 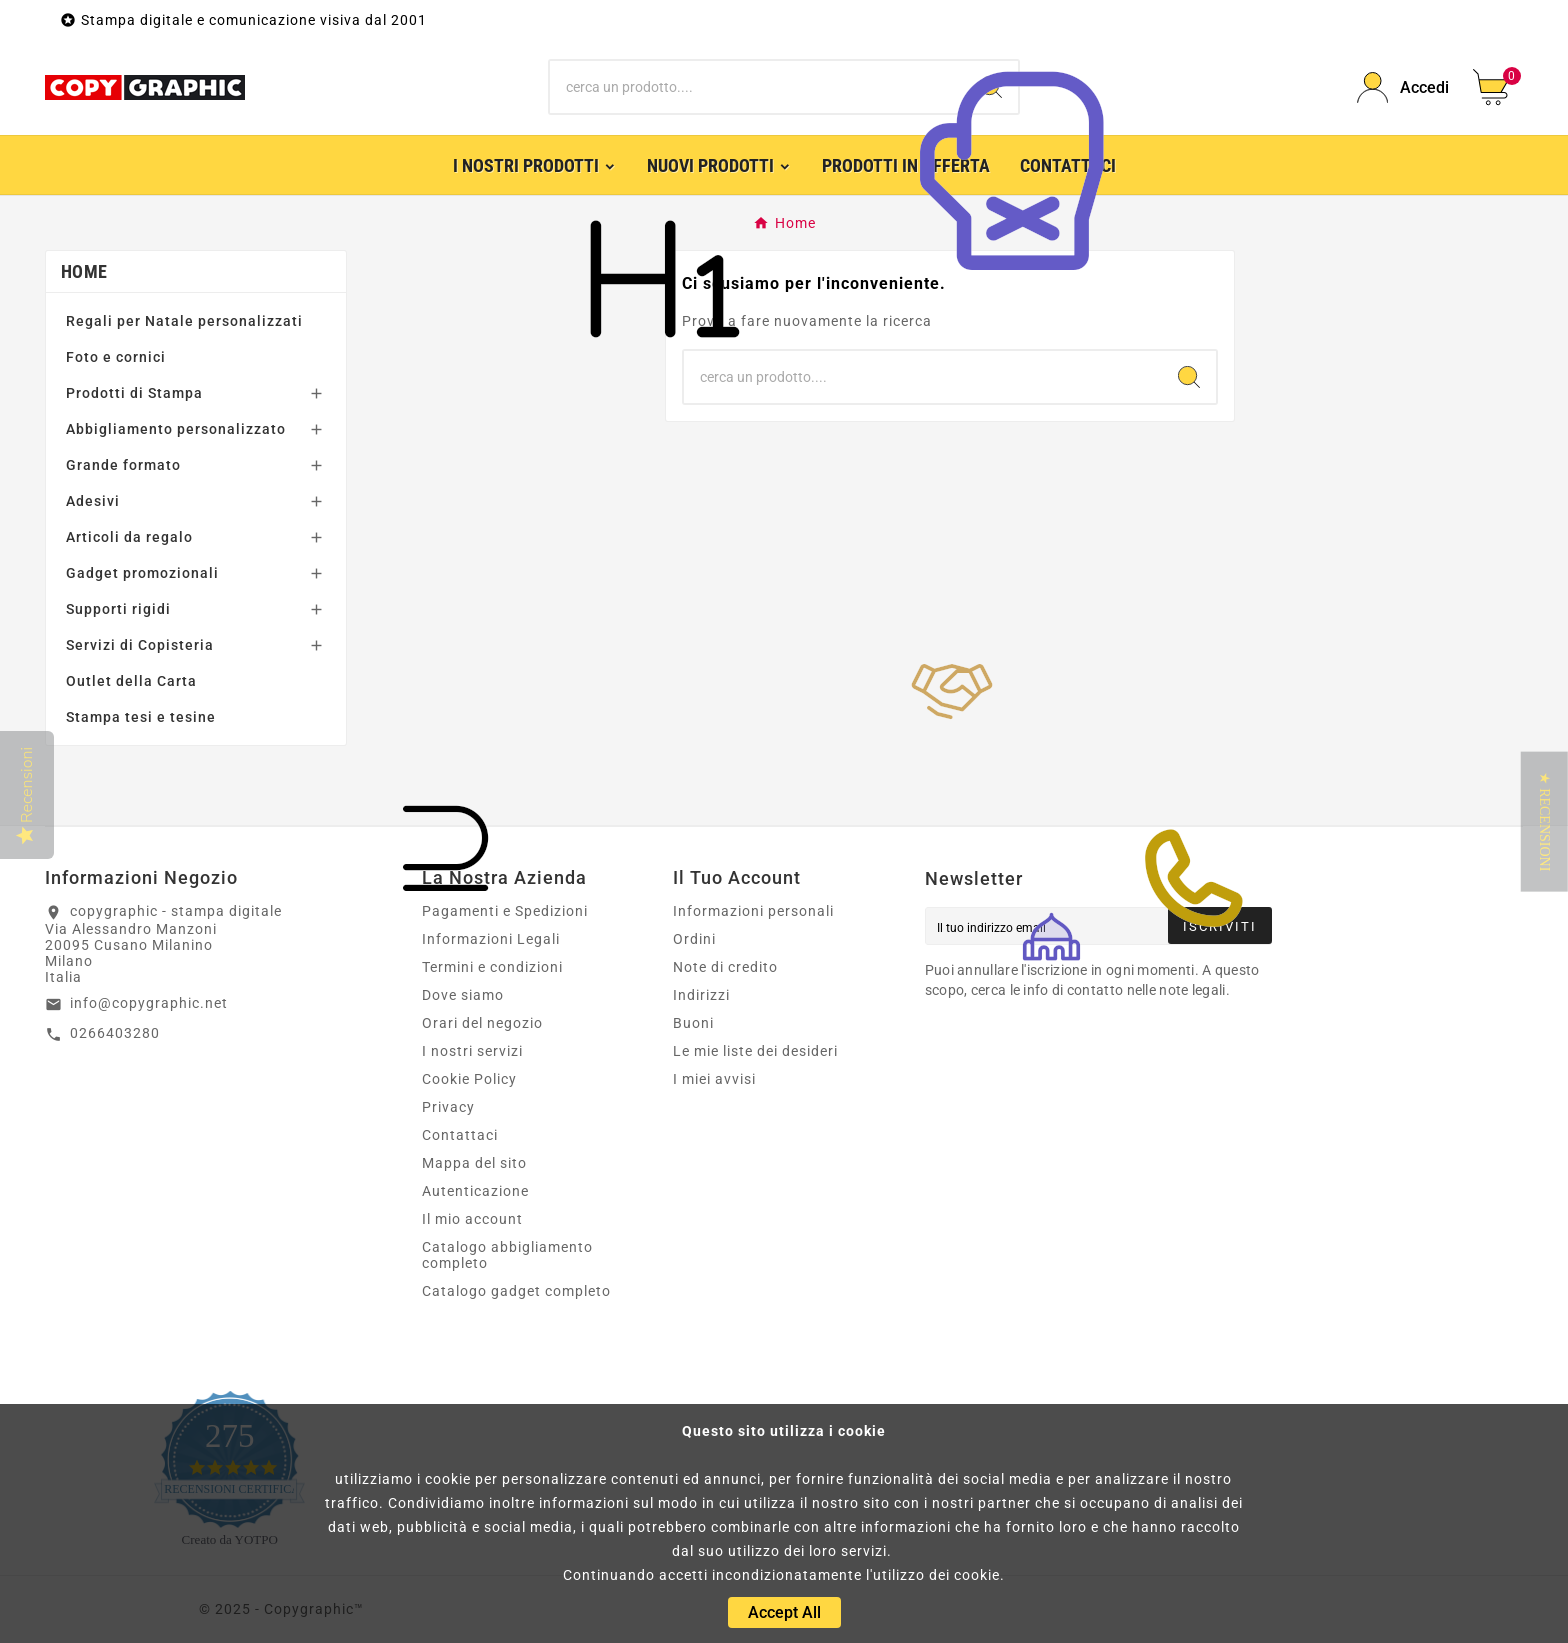 What do you see at coordinates (952, 689) in the screenshot?
I see `initiate a partnership or collaboration` at bounding box center [952, 689].